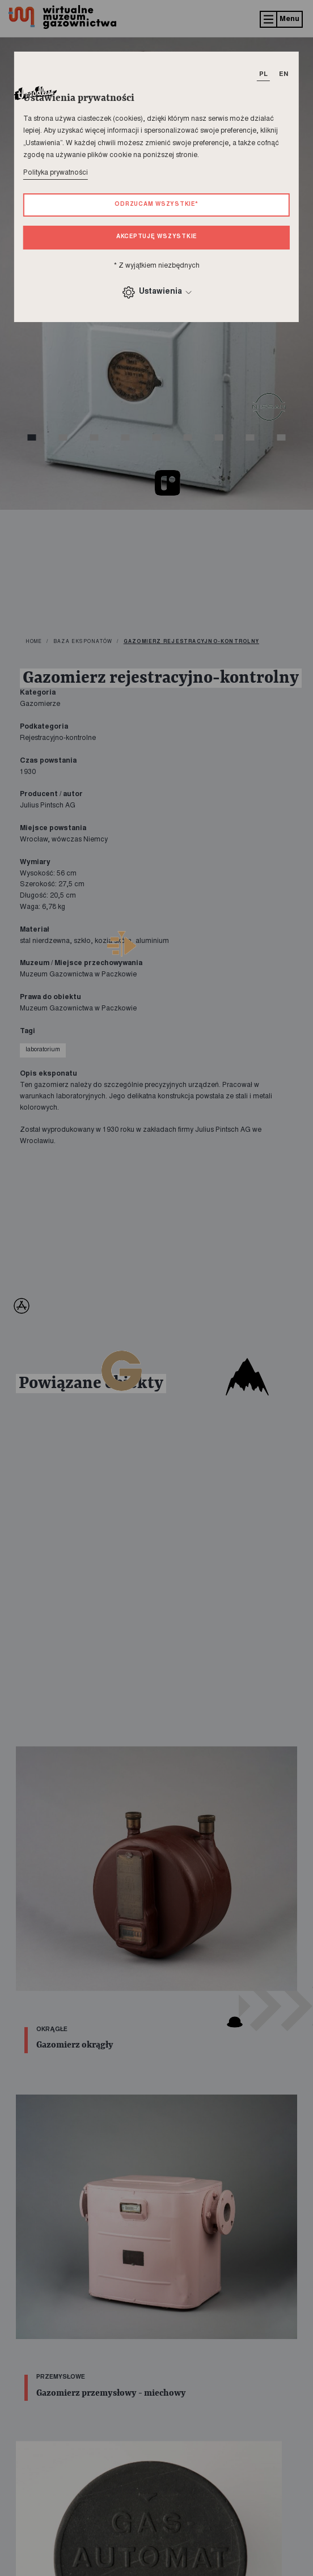  I want to click on nissan brand logo, so click(269, 407).